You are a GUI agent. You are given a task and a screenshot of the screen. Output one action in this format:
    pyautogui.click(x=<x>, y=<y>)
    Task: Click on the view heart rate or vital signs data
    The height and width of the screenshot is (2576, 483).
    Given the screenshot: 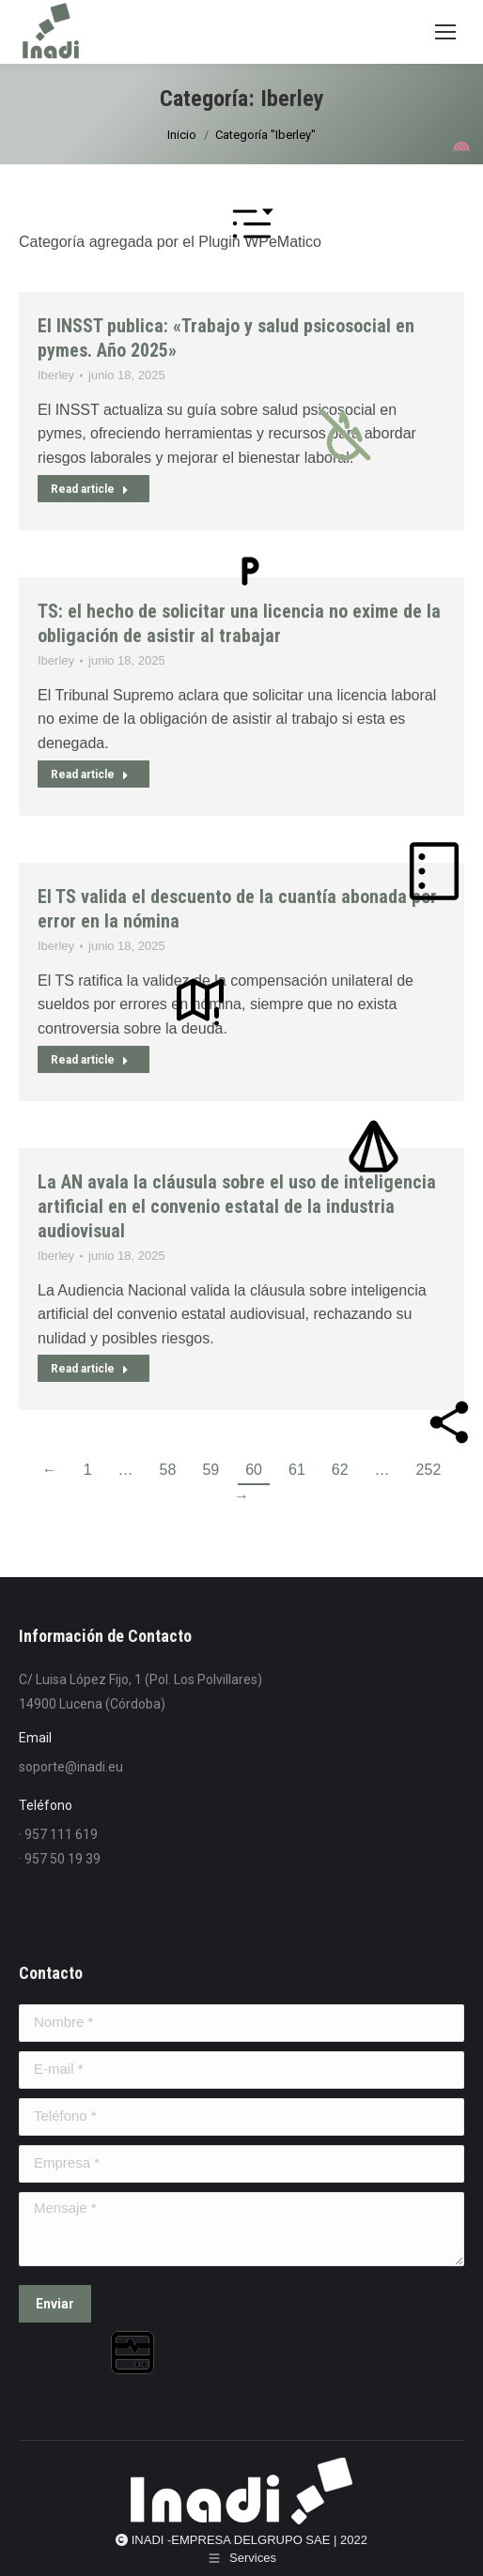 What is the action you would take?
    pyautogui.click(x=132, y=2353)
    